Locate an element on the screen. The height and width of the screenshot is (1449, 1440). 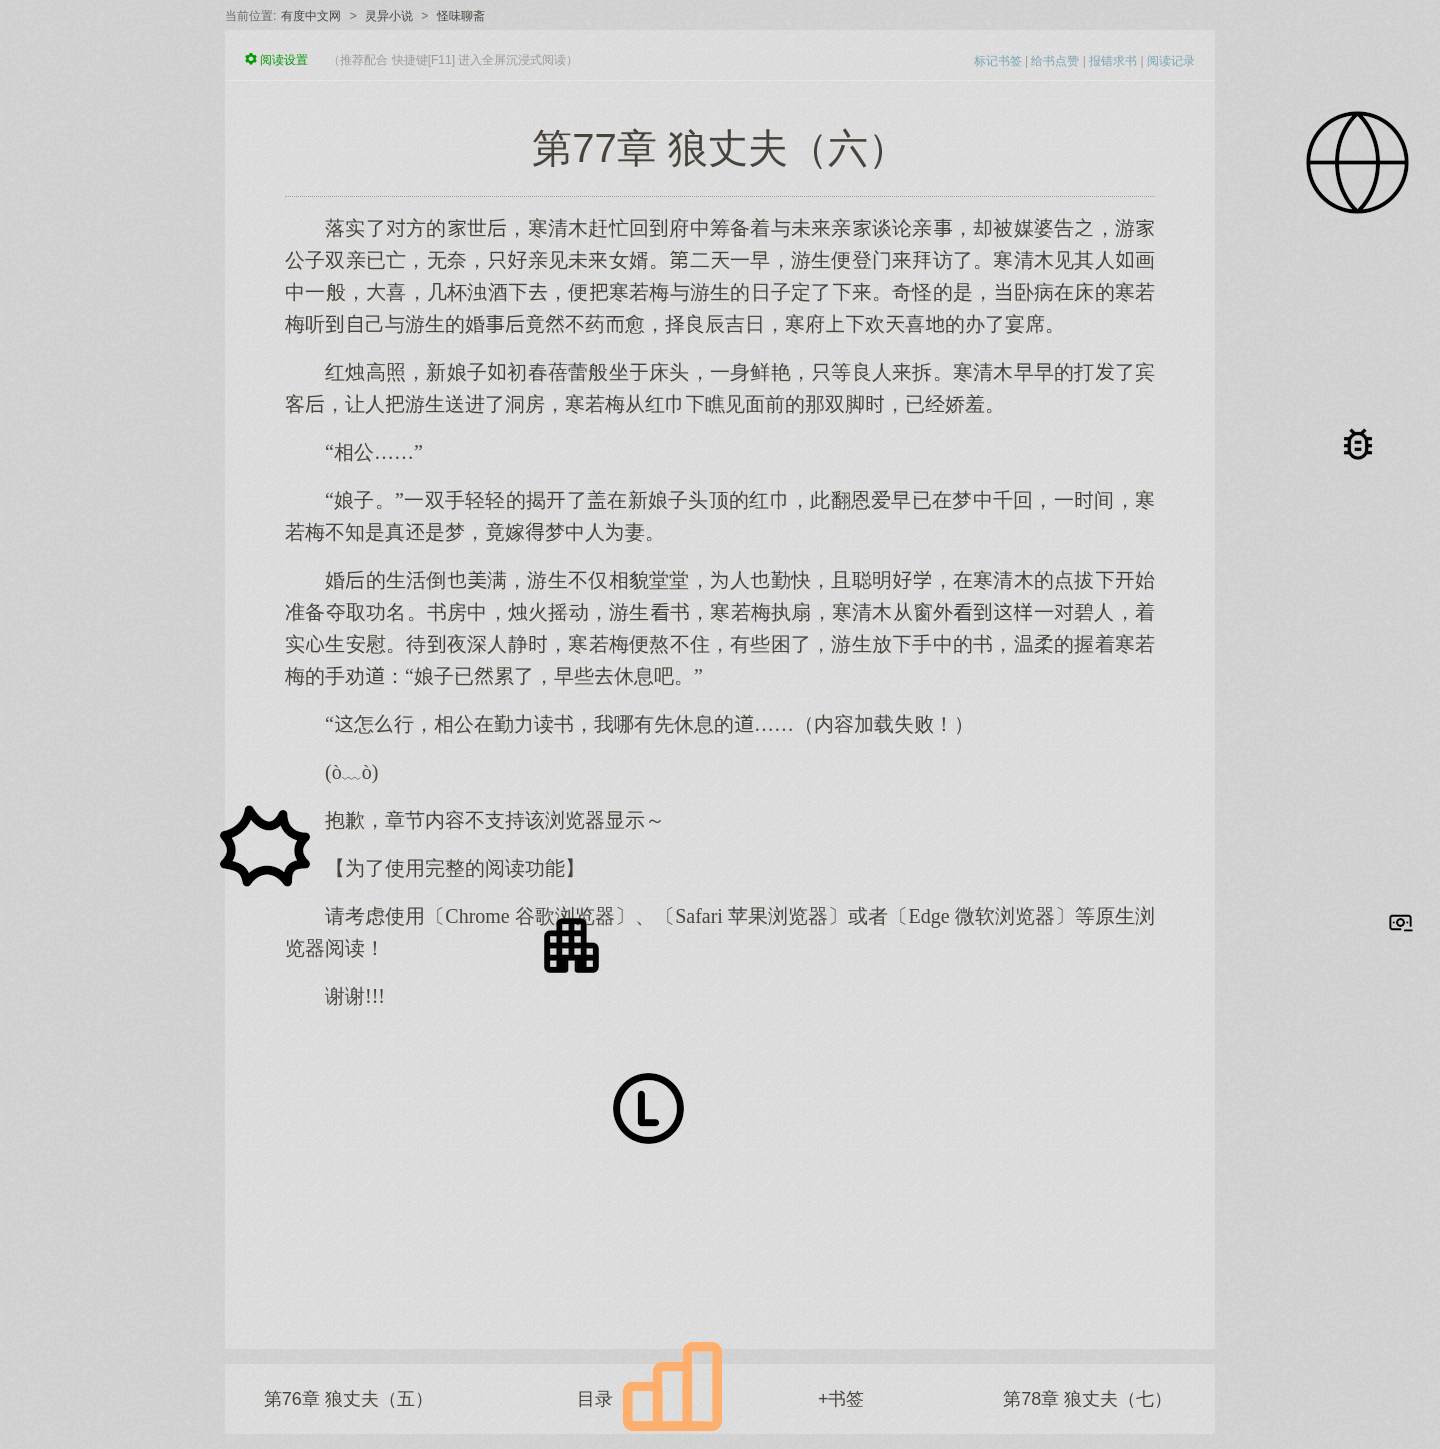
subtract funds or reduce balance is located at coordinates (1400, 922).